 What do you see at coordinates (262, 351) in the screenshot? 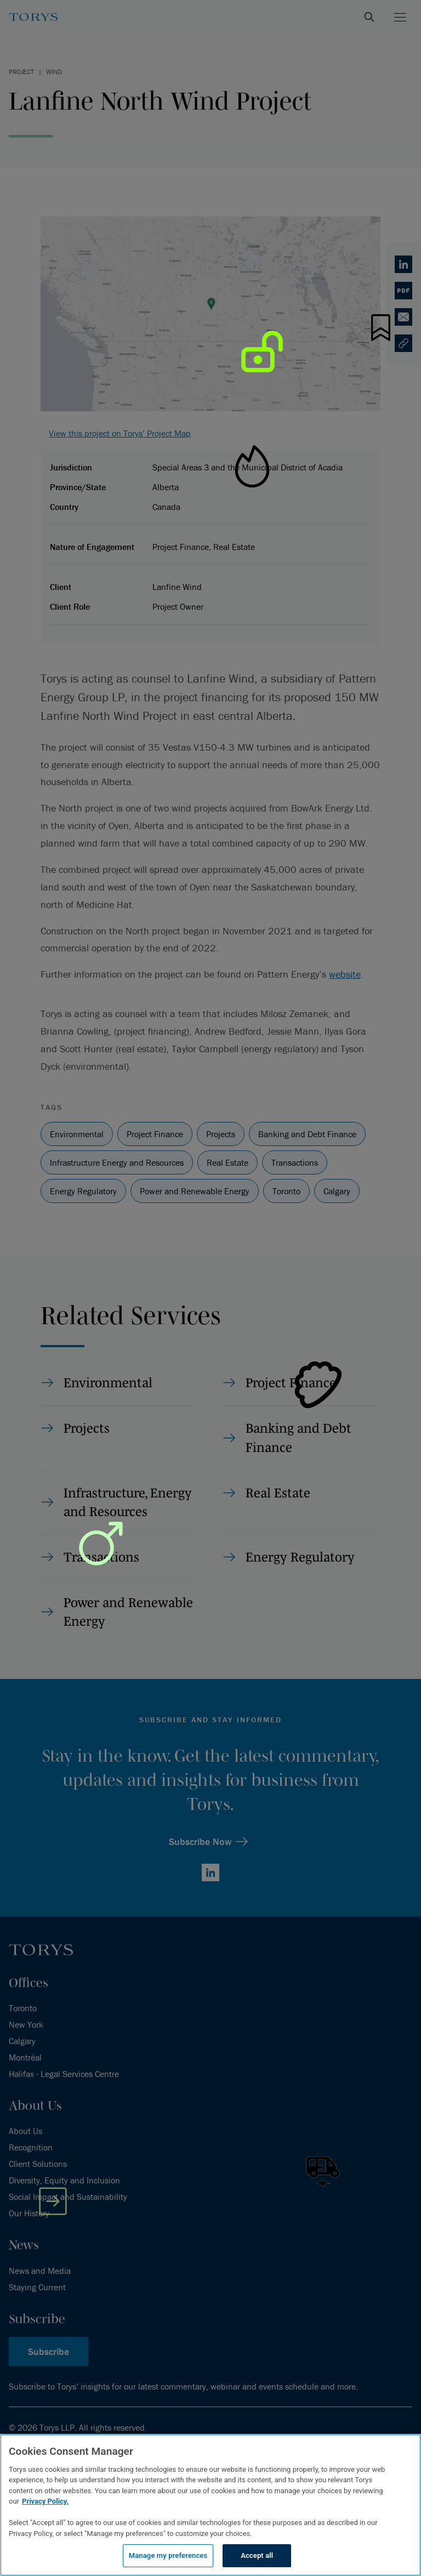
I see `unlocked or unsecured state` at bounding box center [262, 351].